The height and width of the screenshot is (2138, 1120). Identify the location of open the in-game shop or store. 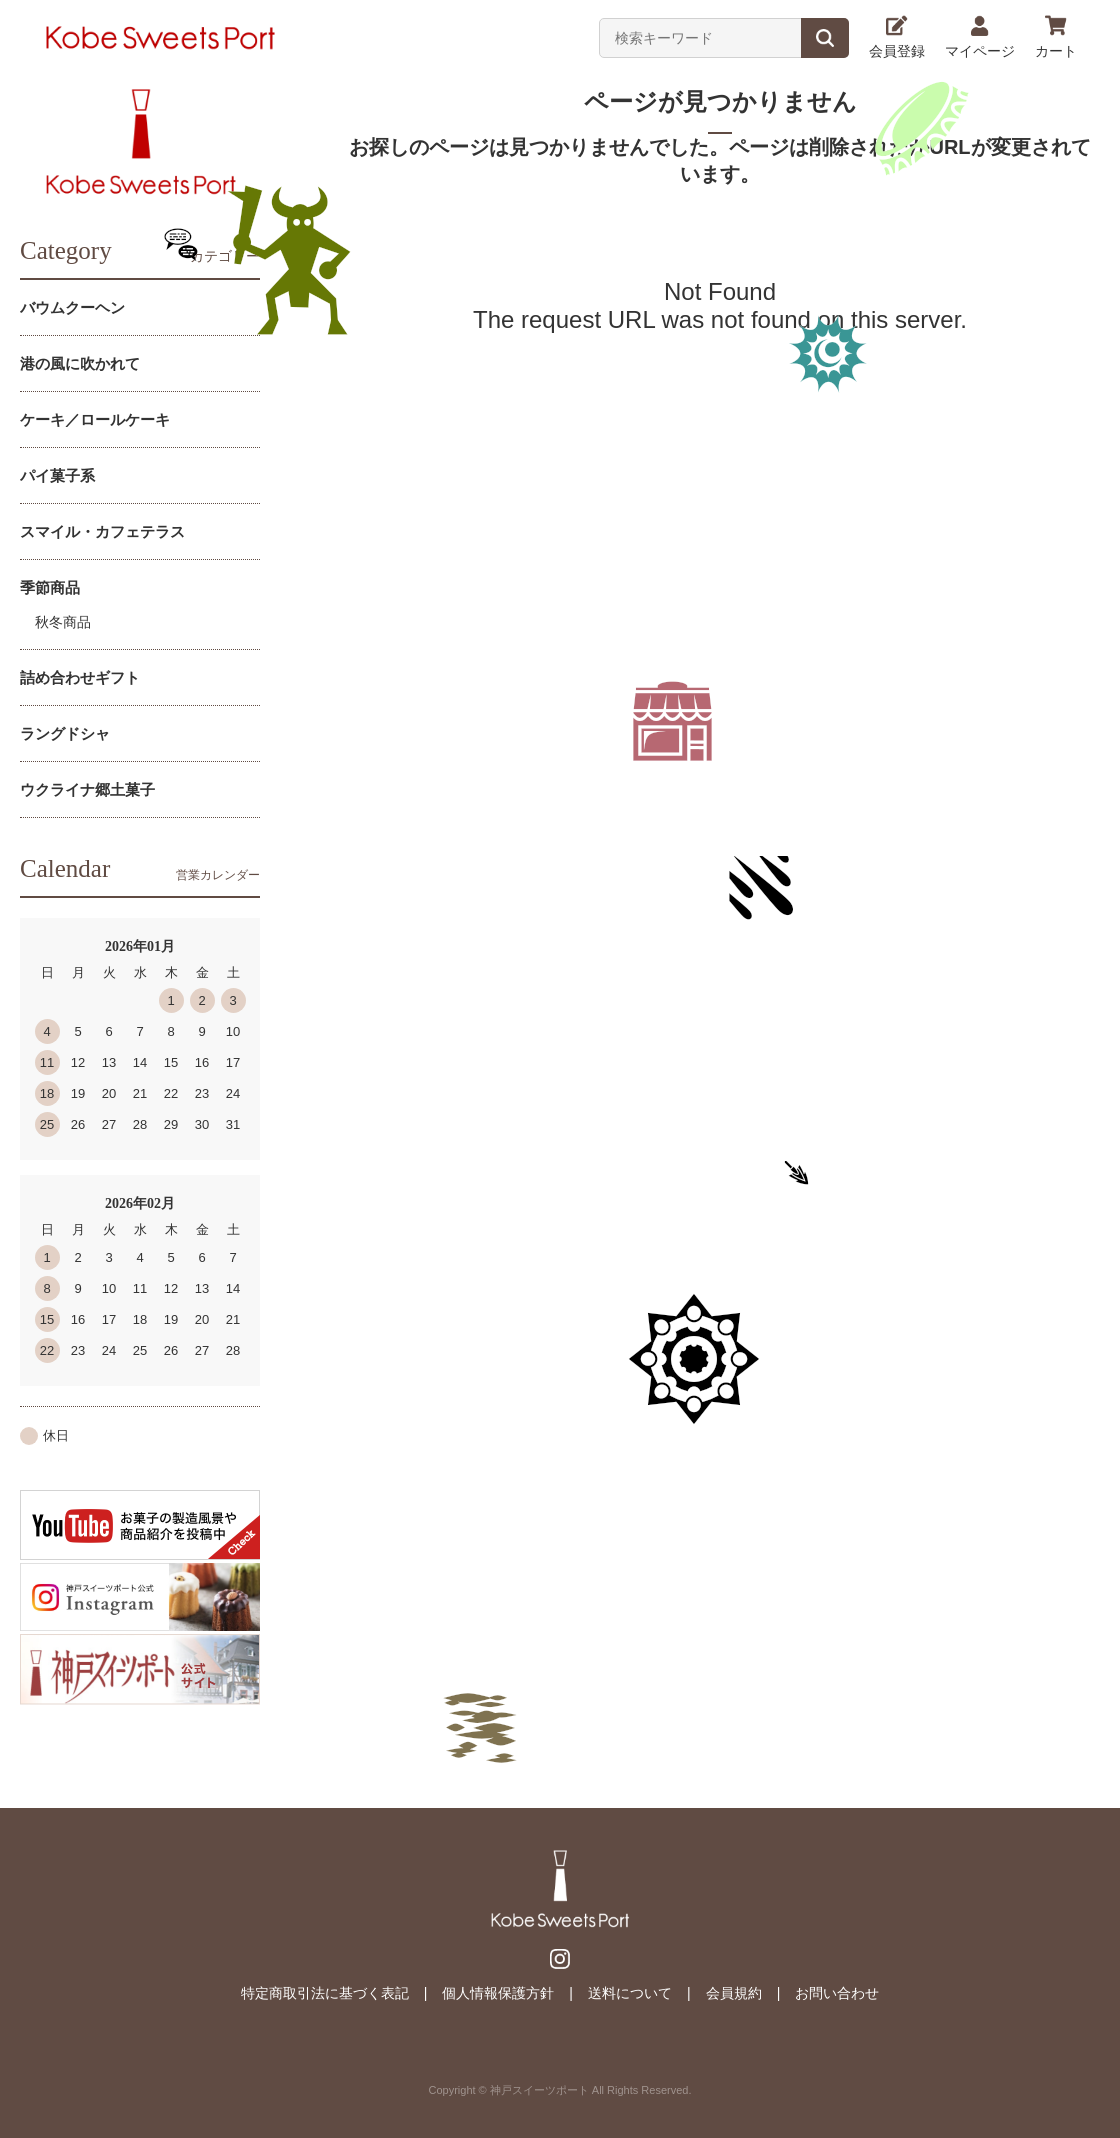
(672, 721).